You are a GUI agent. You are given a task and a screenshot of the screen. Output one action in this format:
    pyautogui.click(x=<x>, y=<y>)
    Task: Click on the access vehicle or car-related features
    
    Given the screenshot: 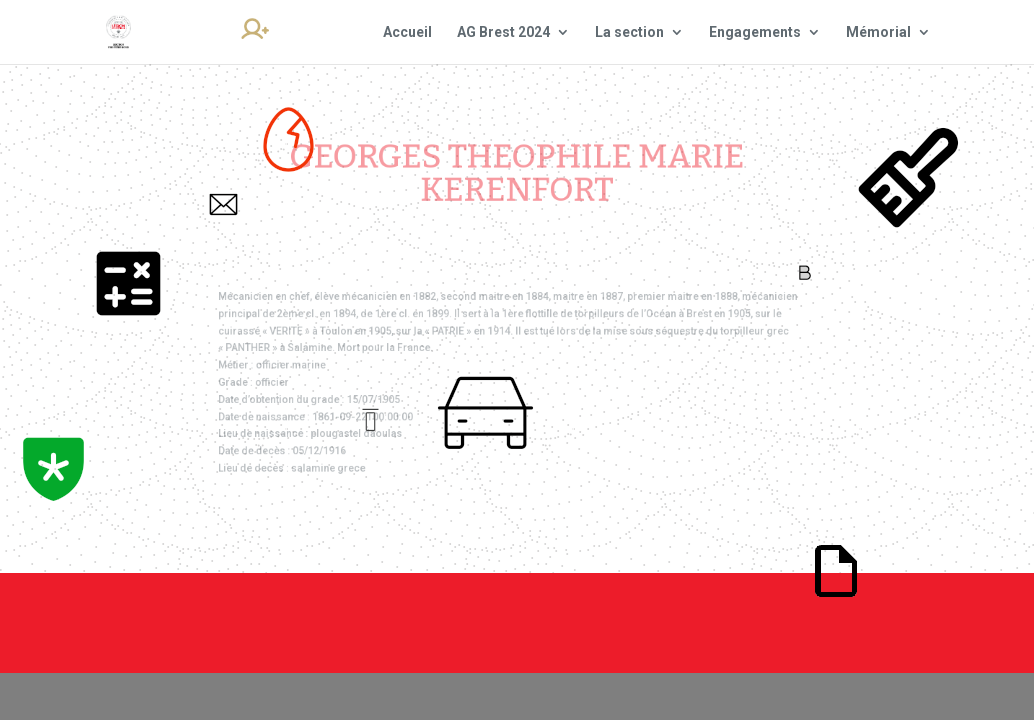 What is the action you would take?
    pyautogui.click(x=485, y=414)
    